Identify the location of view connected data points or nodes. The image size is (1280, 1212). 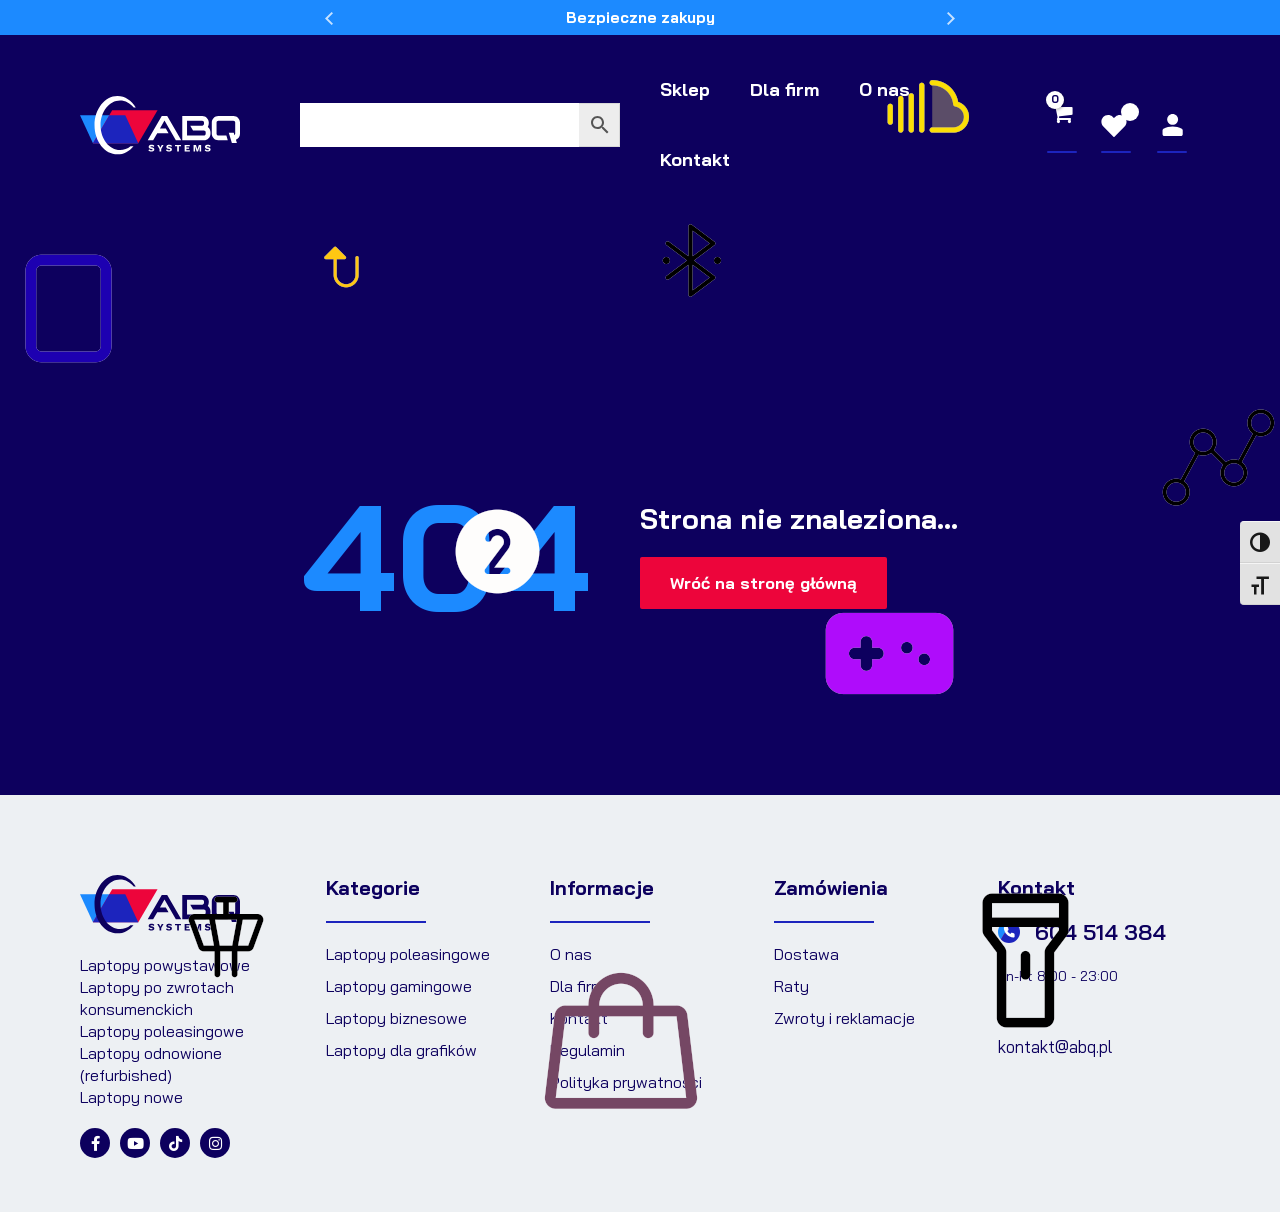
(1218, 457).